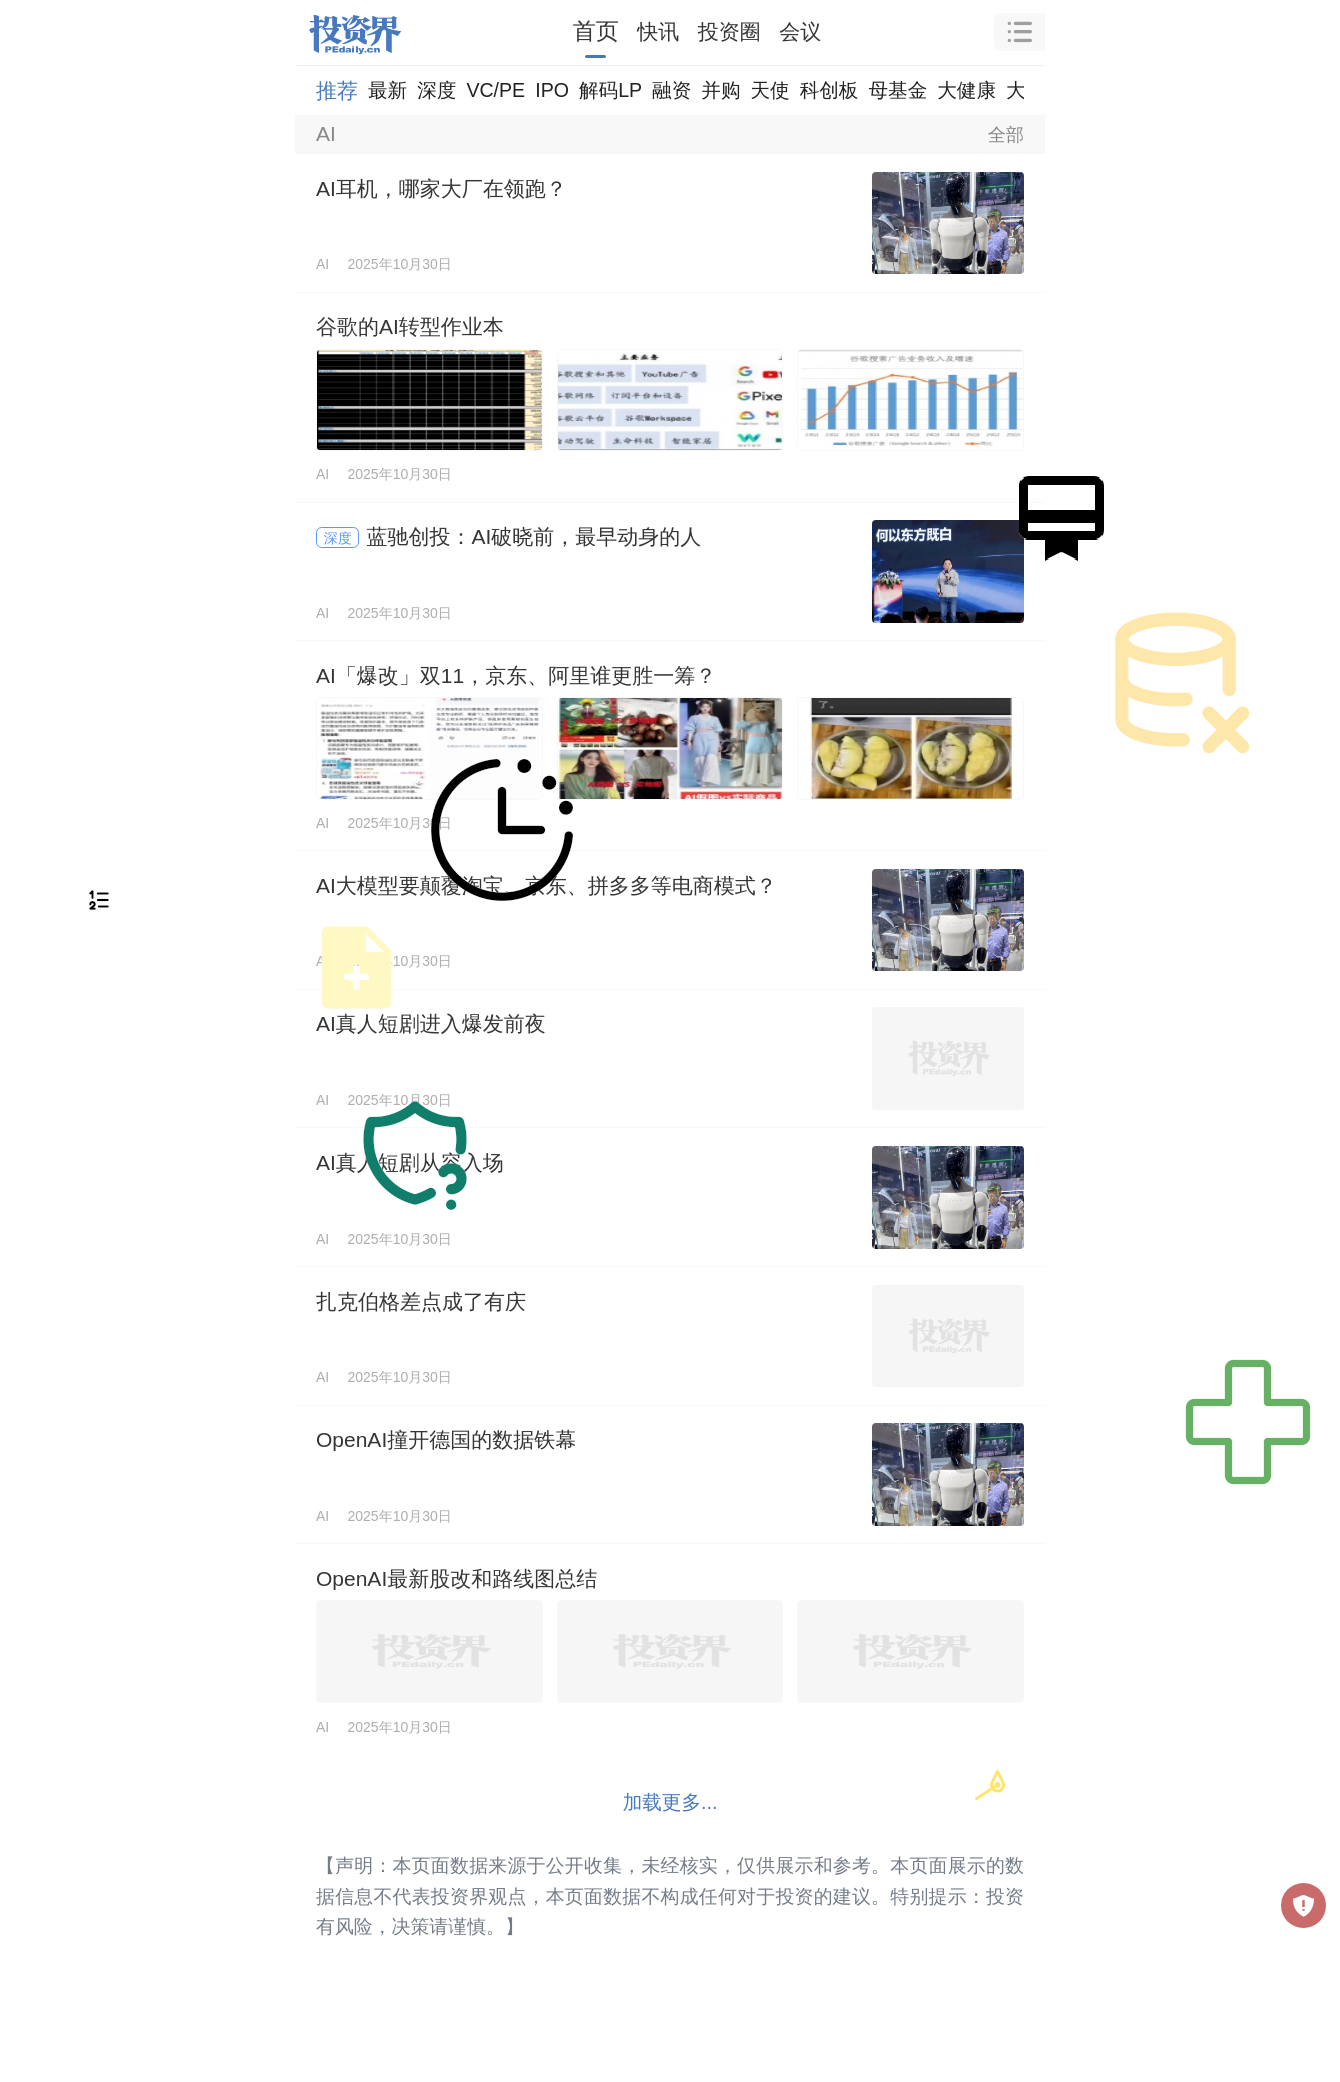  Describe the element at coordinates (1061, 518) in the screenshot. I see `view membership card details` at that location.